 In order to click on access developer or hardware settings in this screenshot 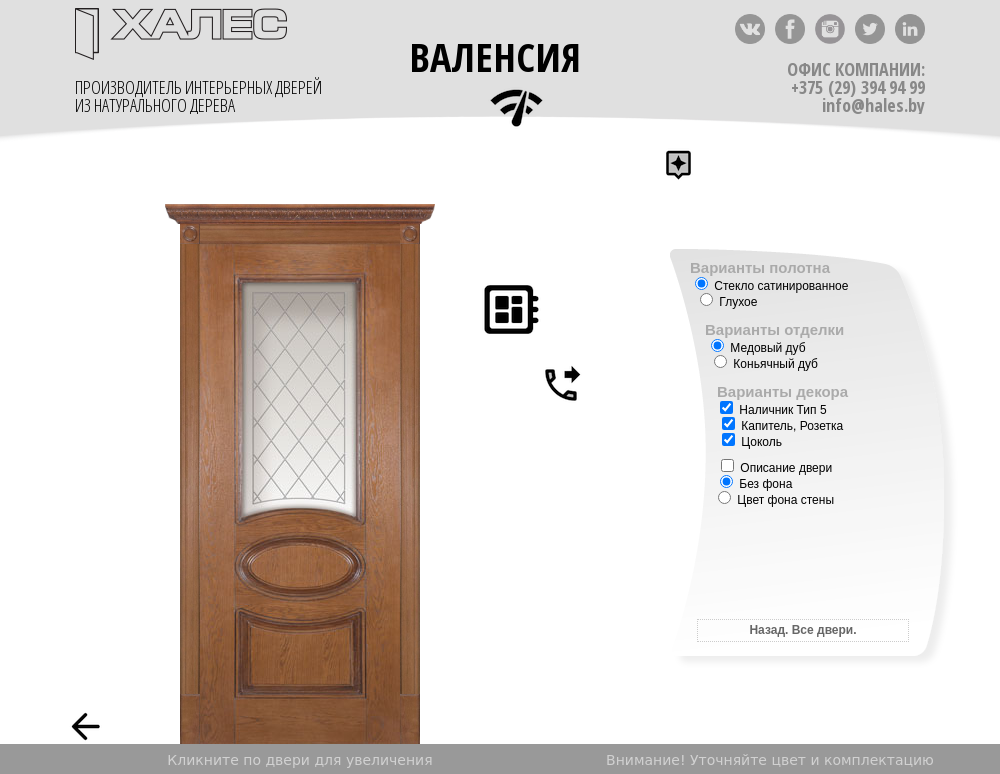, I will do `click(511, 309)`.